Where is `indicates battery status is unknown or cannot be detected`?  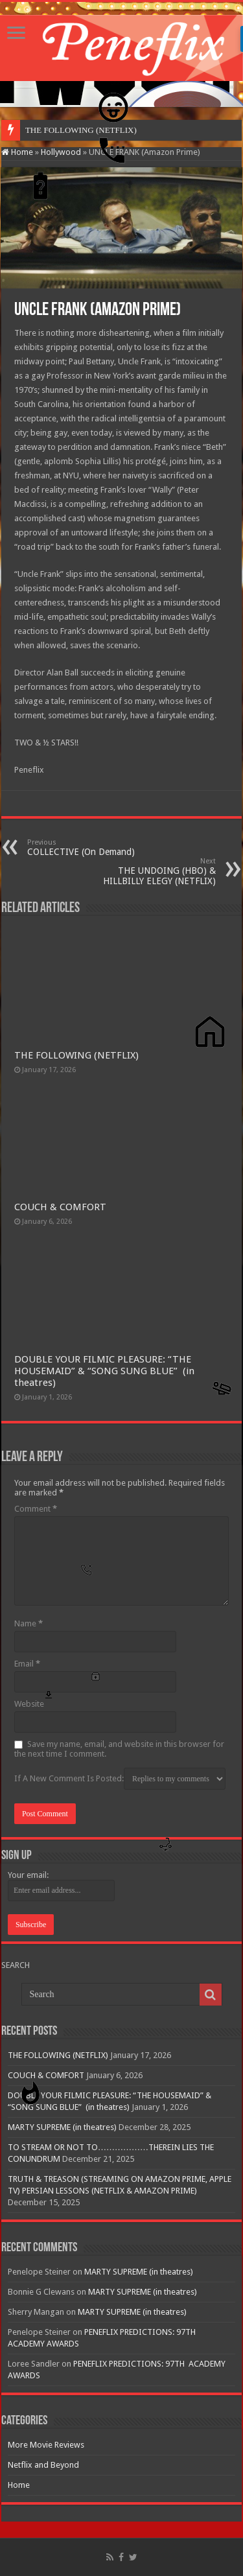
indicates battery status is unknown or cannot be detected is located at coordinates (40, 185).